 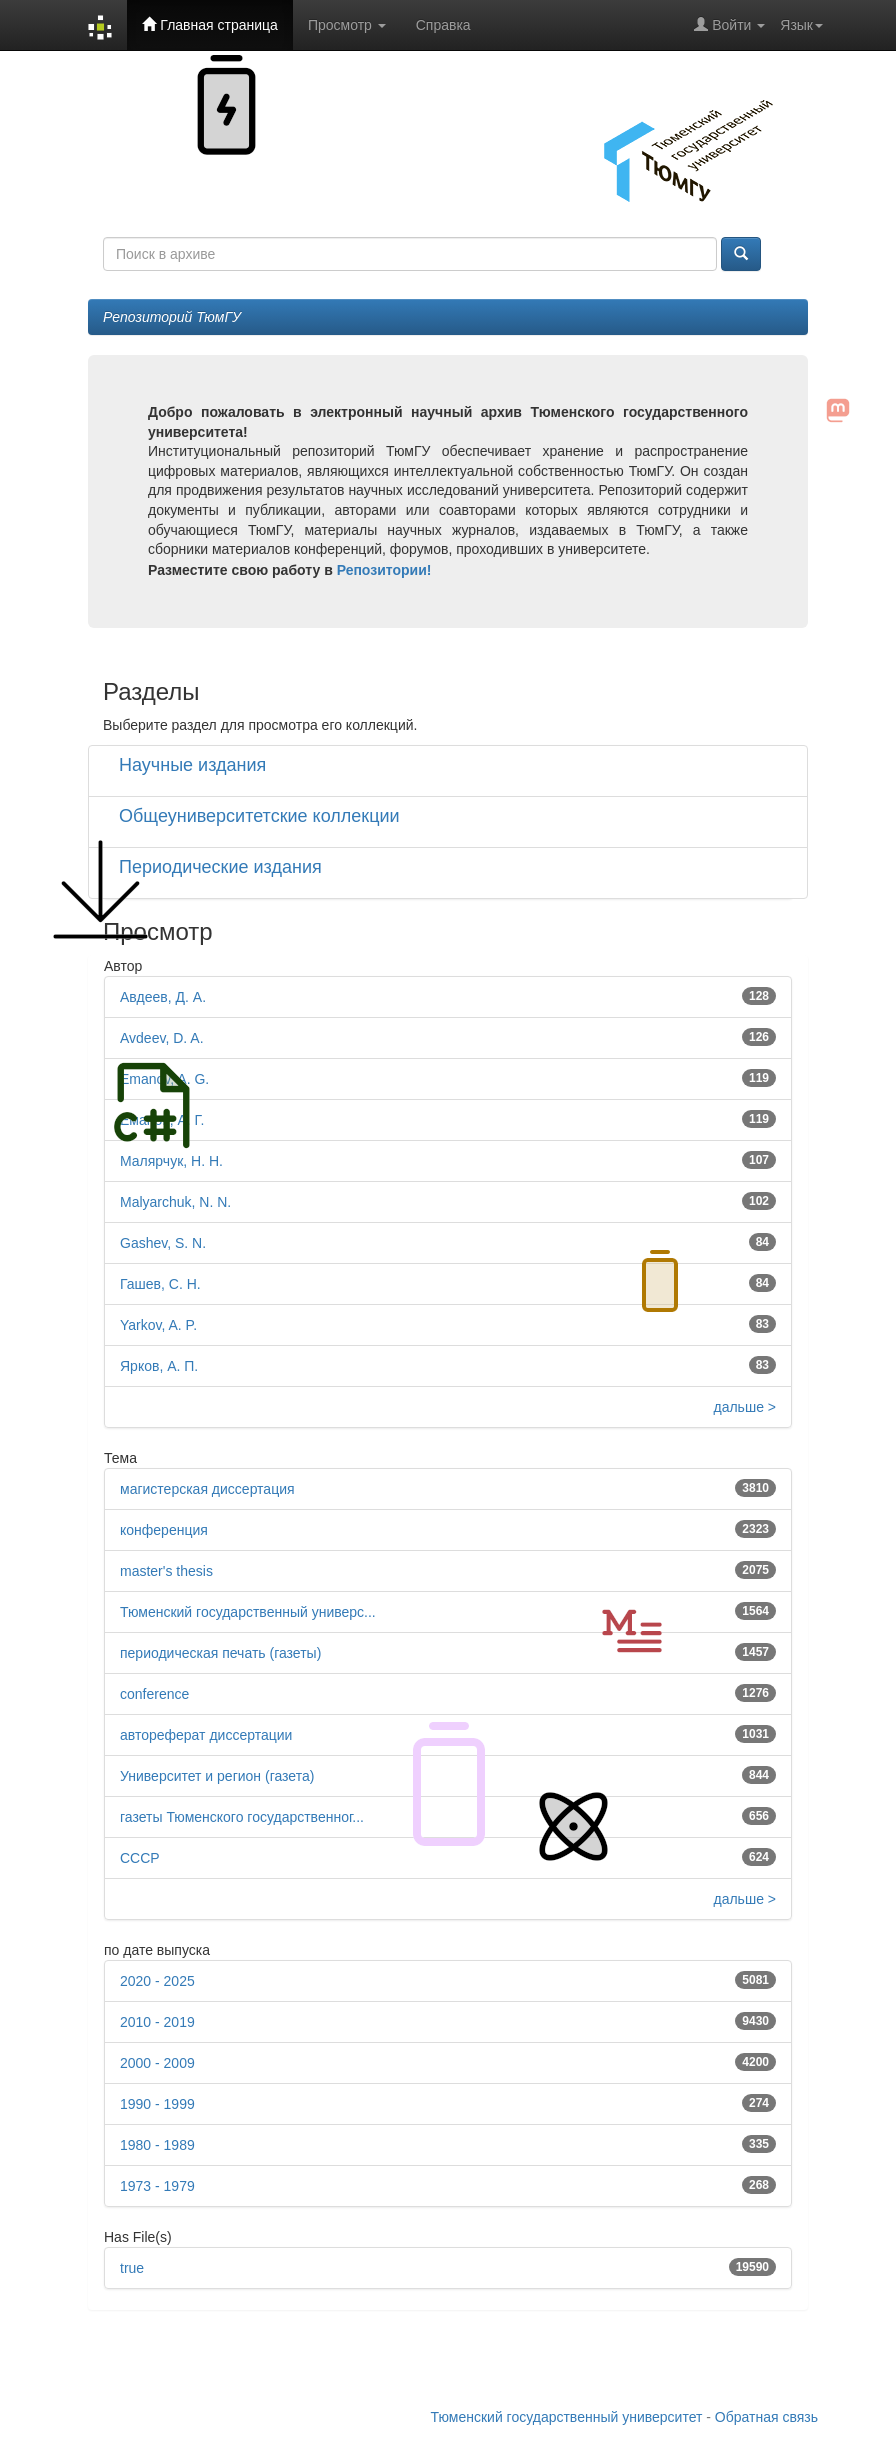 What do you see at coordinates (838, 410) in the screenshot?
I see `open mastodon app` at bounding box center [838, 410].